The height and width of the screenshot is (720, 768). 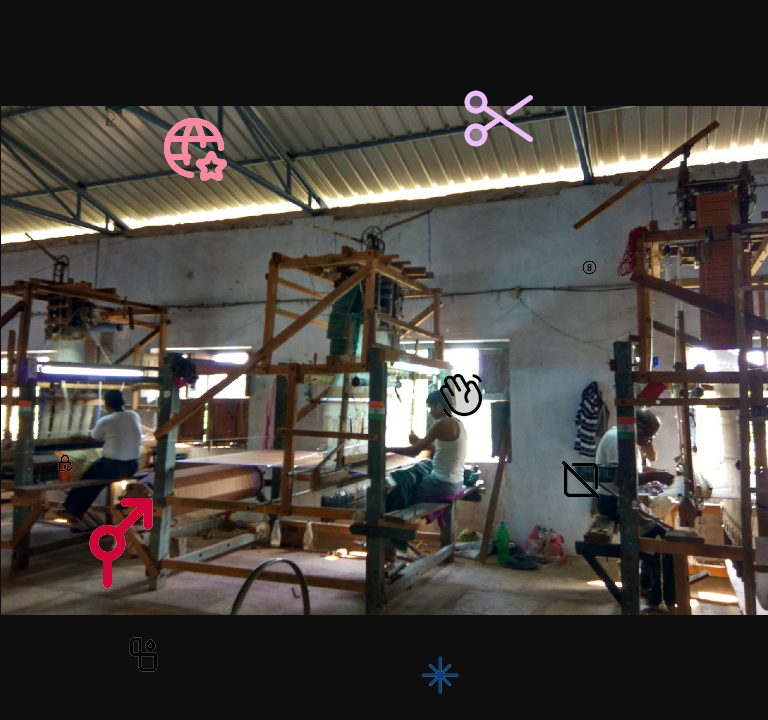 What do you see at coordinates (589, 267) in the screenshot?
I see `access billiards or pool game` at bounding box center [589, 267].